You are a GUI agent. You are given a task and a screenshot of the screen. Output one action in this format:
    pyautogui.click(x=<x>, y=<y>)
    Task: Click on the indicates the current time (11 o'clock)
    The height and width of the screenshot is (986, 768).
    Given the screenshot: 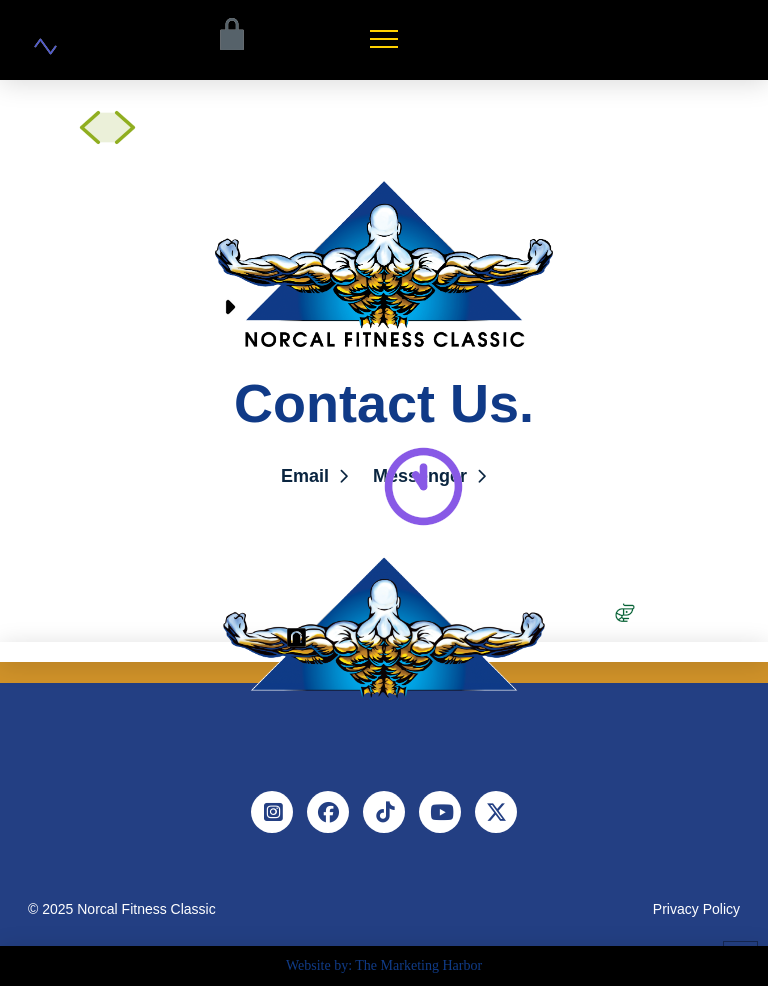 What is the action you would take?
    pyautogui.click(x=423, y=486)
    